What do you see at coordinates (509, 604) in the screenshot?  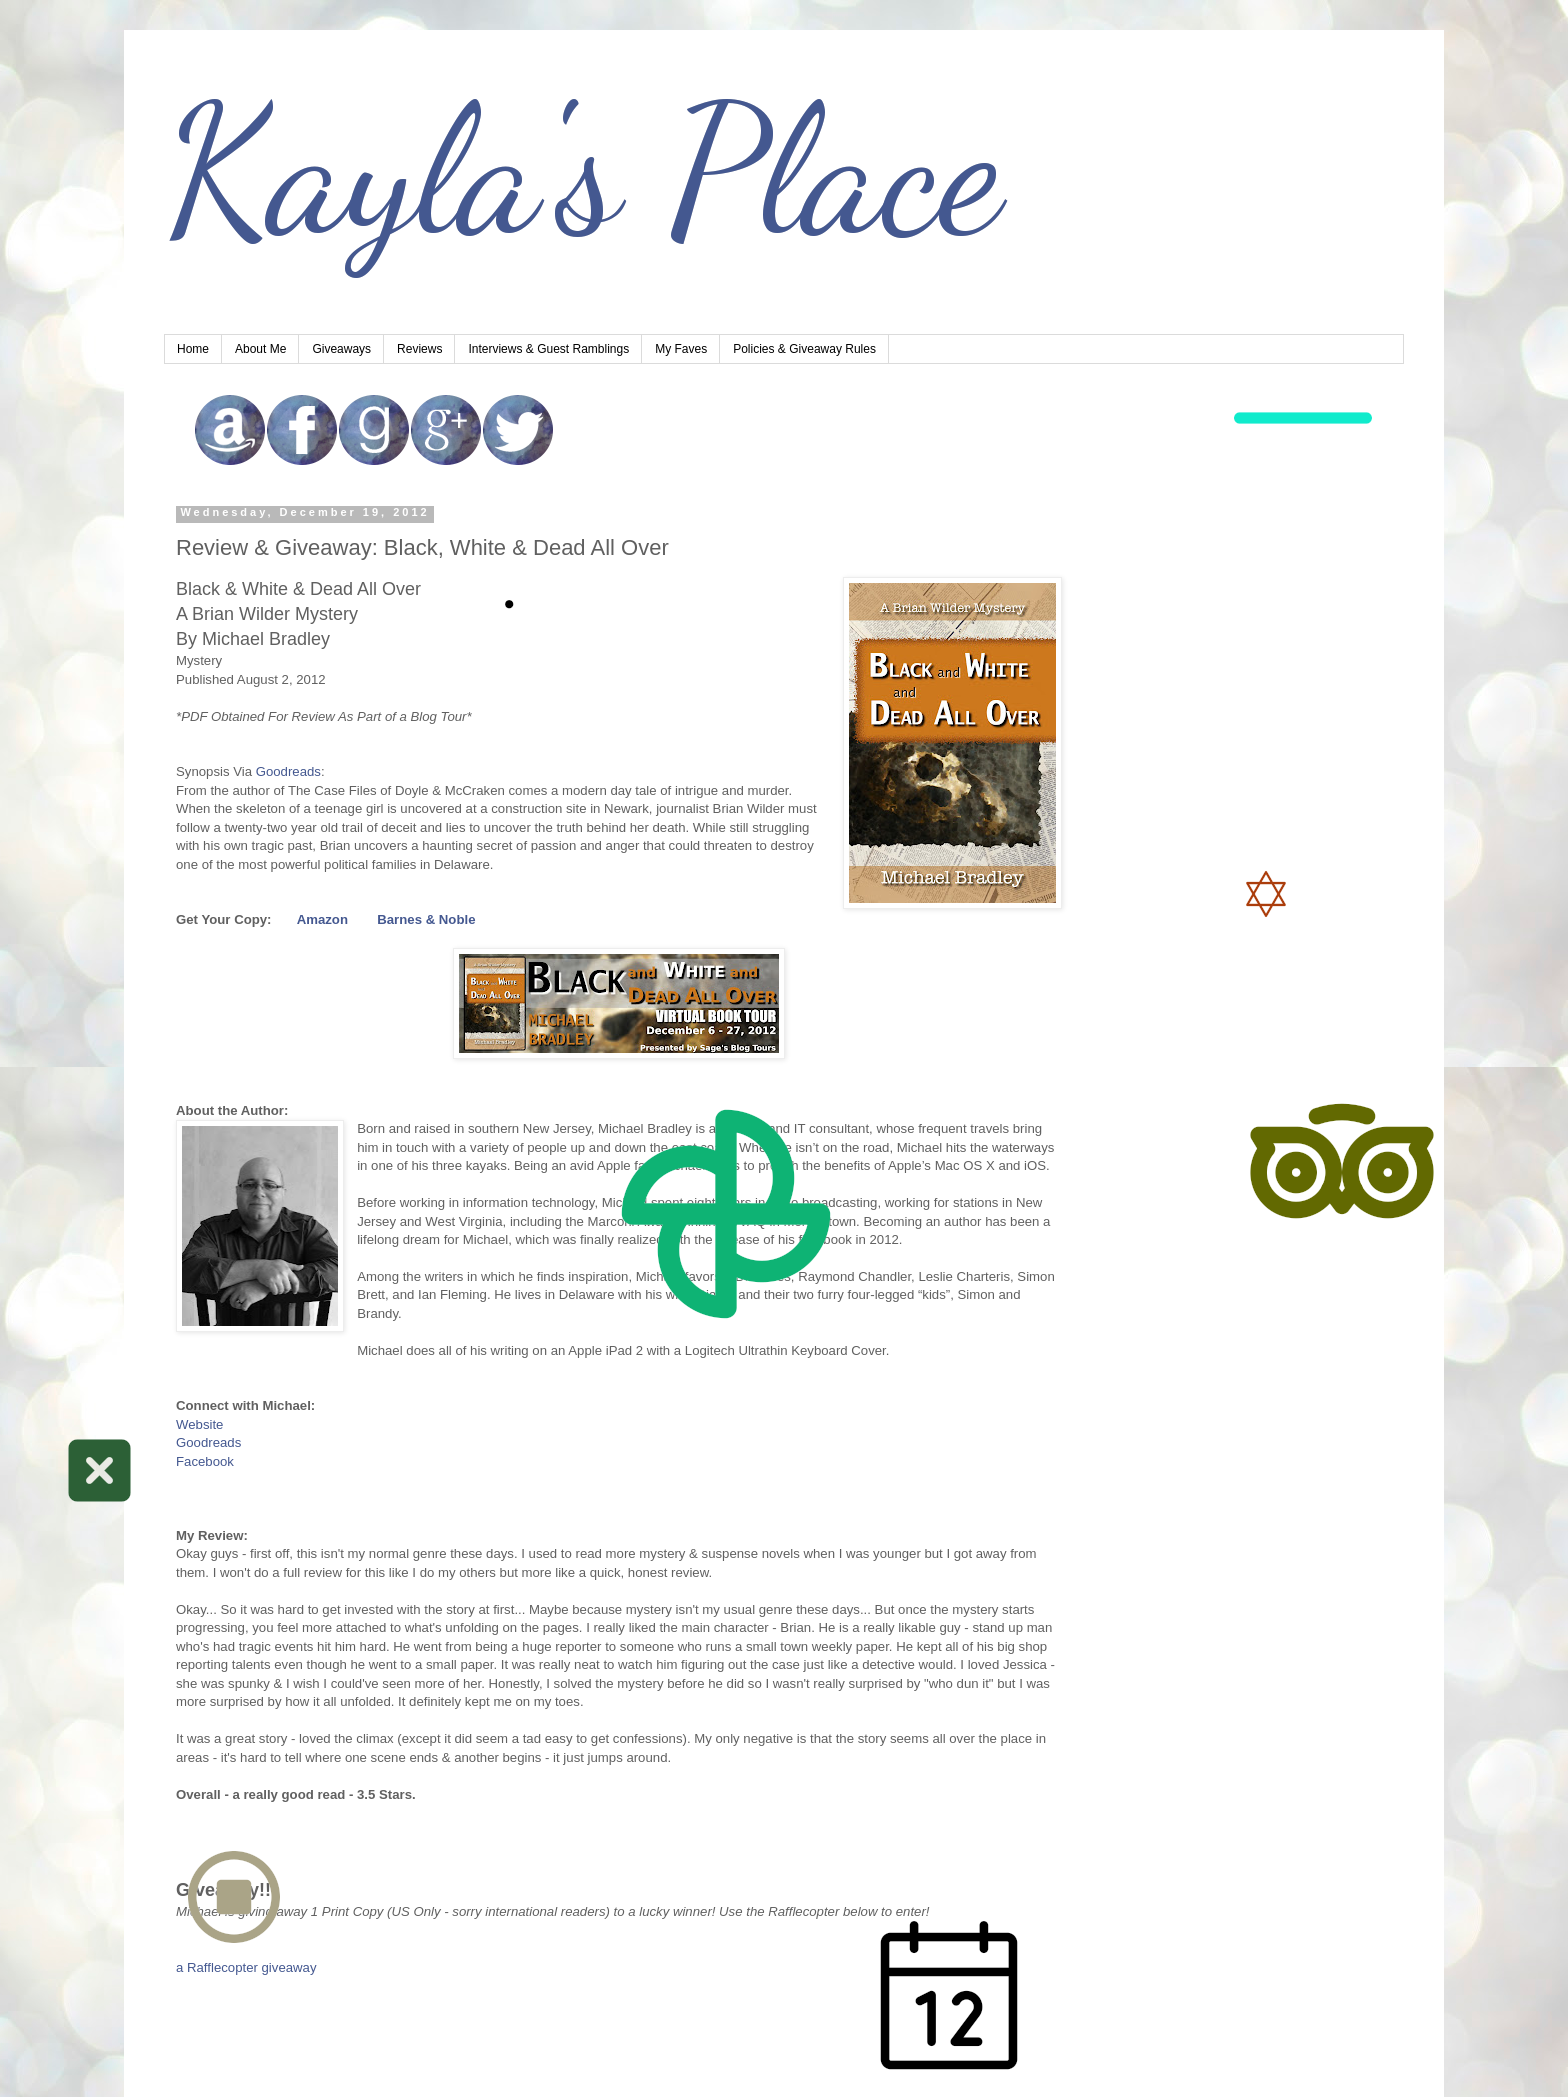 I see `indicates an unread notification or new item` at bounding box center [509, 604].